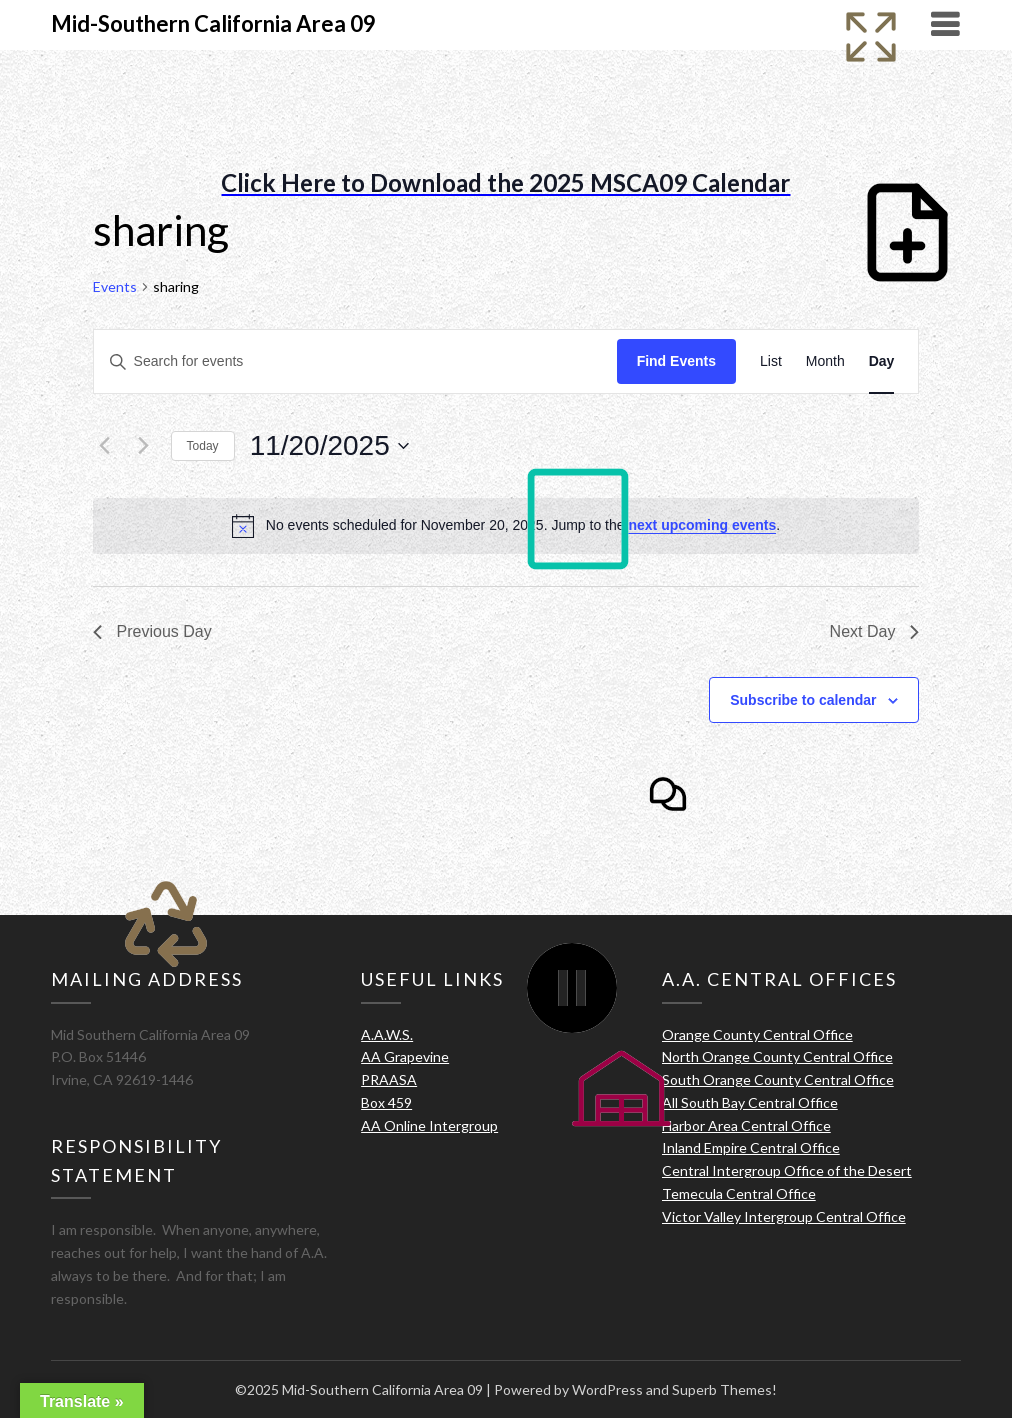  Describe the element at coordinates (871, 37) in the screenshot. I see `expand to fullscreen mode` at that location.